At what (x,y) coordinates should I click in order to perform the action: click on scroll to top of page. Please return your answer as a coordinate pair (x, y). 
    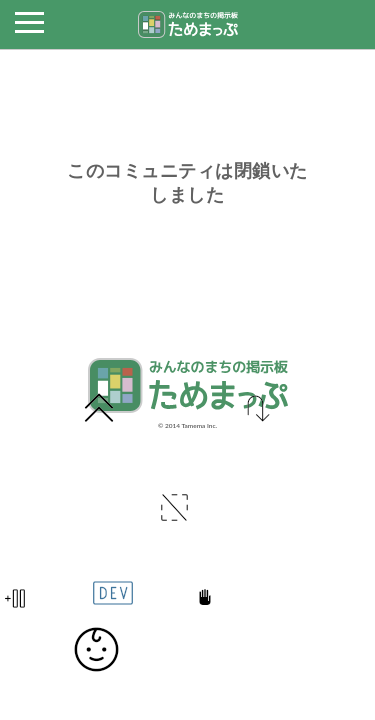
    Looking at the image, I should click on (99, 409).